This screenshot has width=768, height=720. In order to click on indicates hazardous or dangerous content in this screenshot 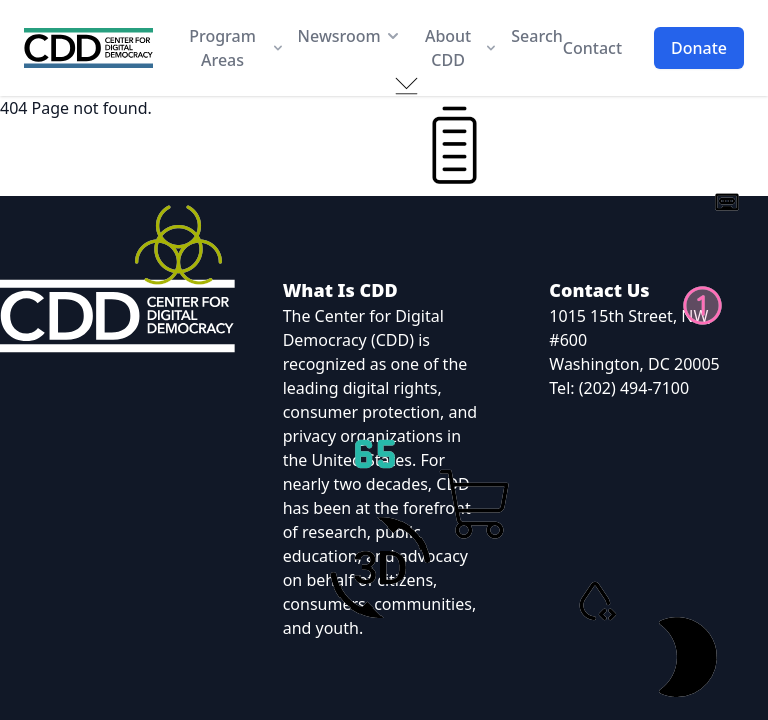, I will do `click(178, 247)`.